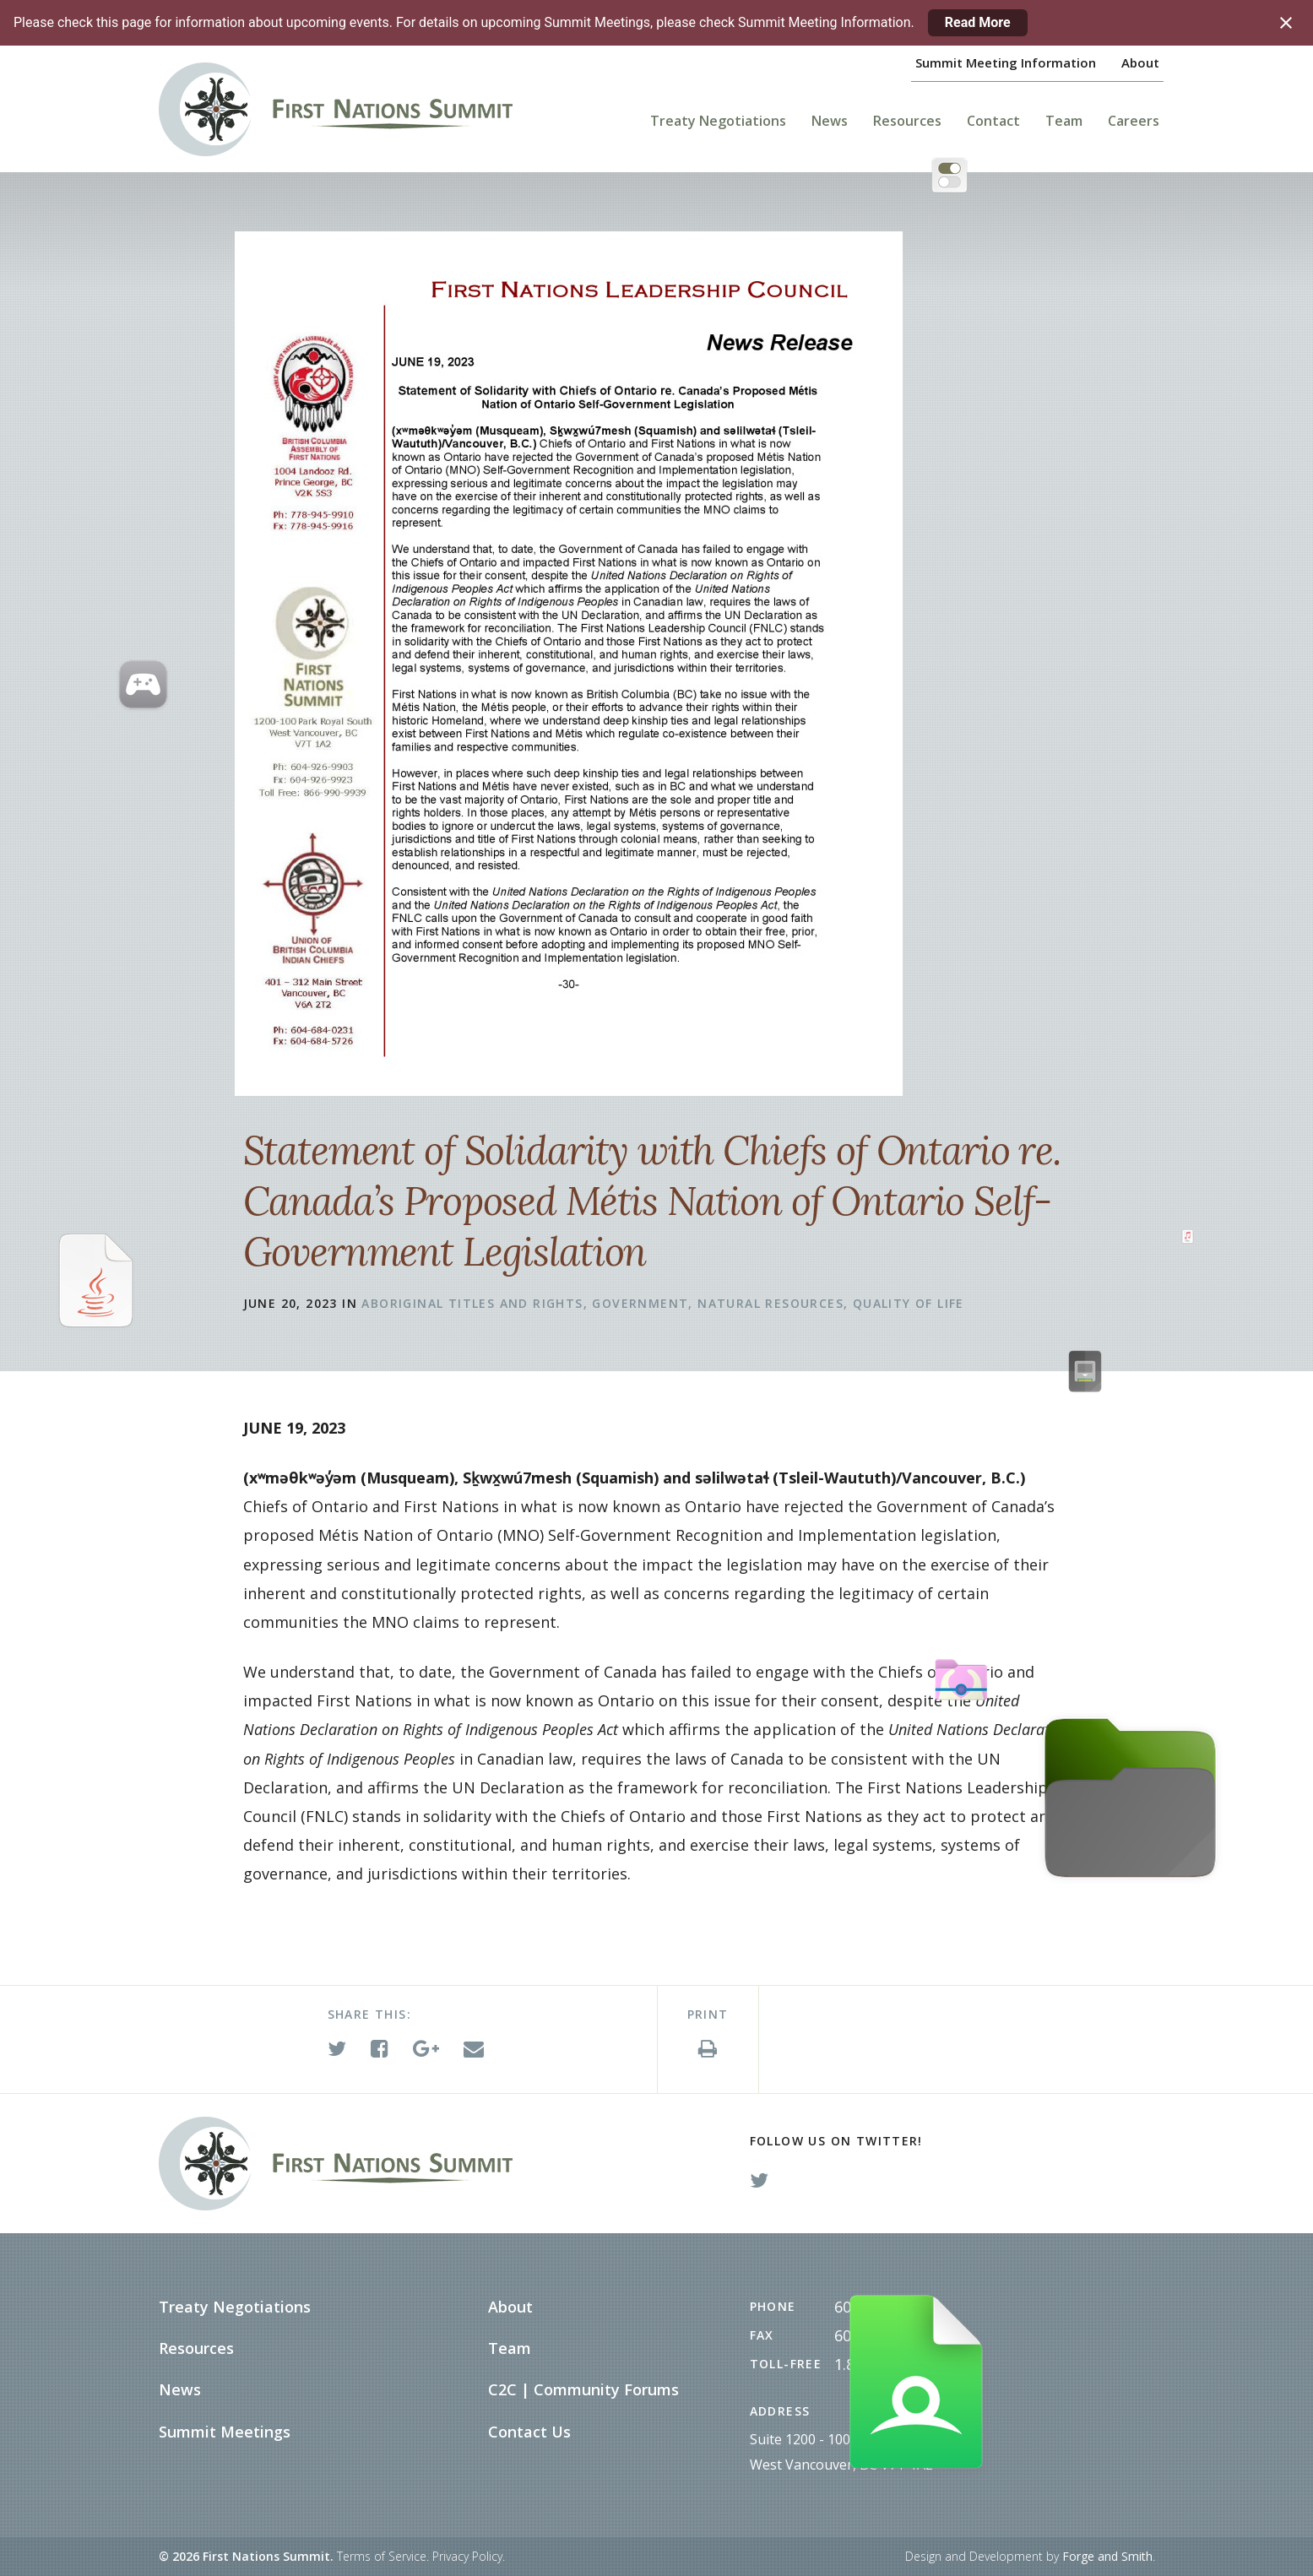 Image resolution: width=1313 pixels, height=2576 pixels. Describe the element at coordinates (961, 1681) in the screenshot. I see `open folder containing pokémon heal ball items or games` at that location.